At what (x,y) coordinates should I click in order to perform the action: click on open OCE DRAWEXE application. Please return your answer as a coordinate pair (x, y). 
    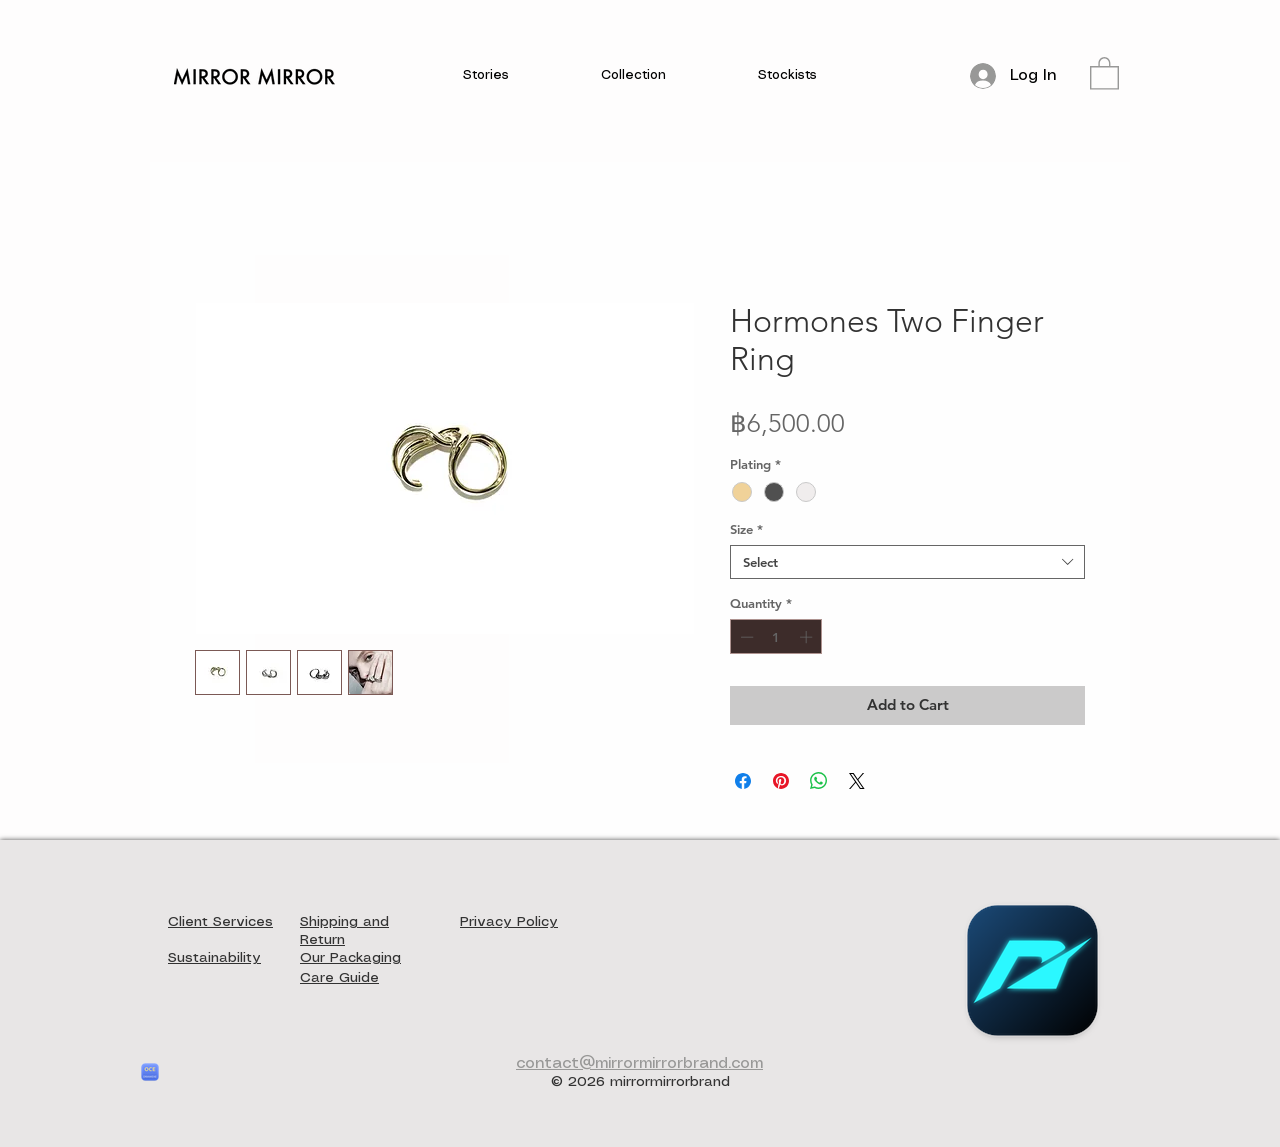
    Looking at the image, I should click on (150, 1072).